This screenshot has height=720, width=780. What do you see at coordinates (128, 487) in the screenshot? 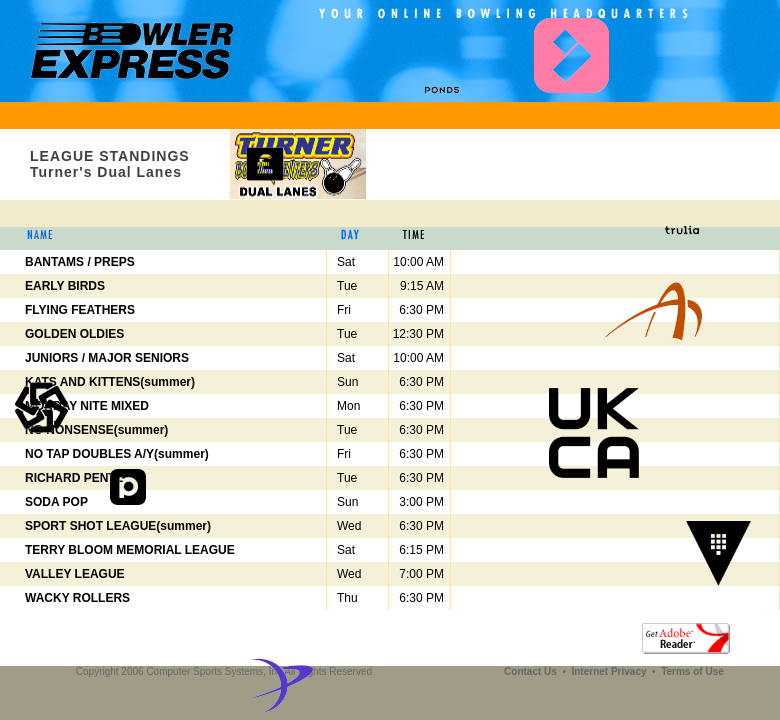
I see `open pixiv app` at bounding box center [128, 487].